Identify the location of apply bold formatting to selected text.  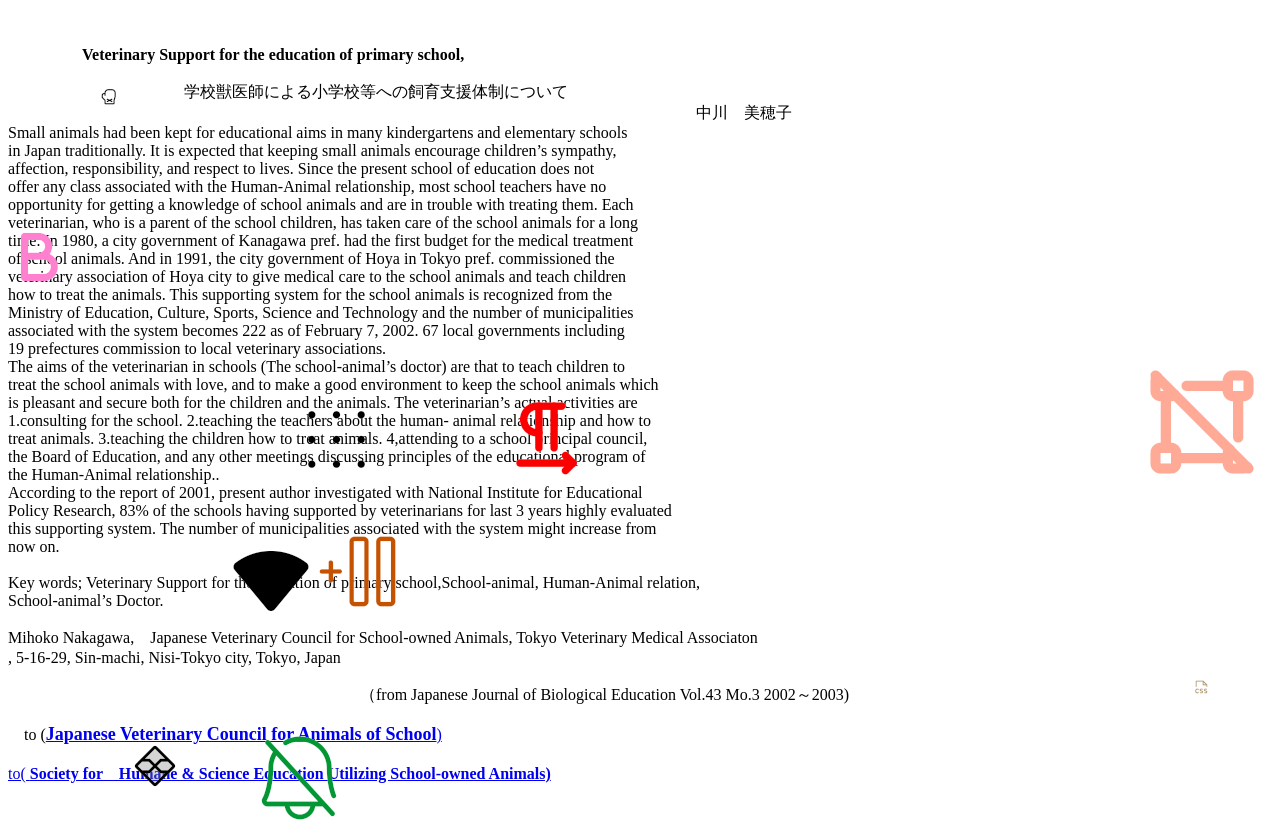
(38, 257).